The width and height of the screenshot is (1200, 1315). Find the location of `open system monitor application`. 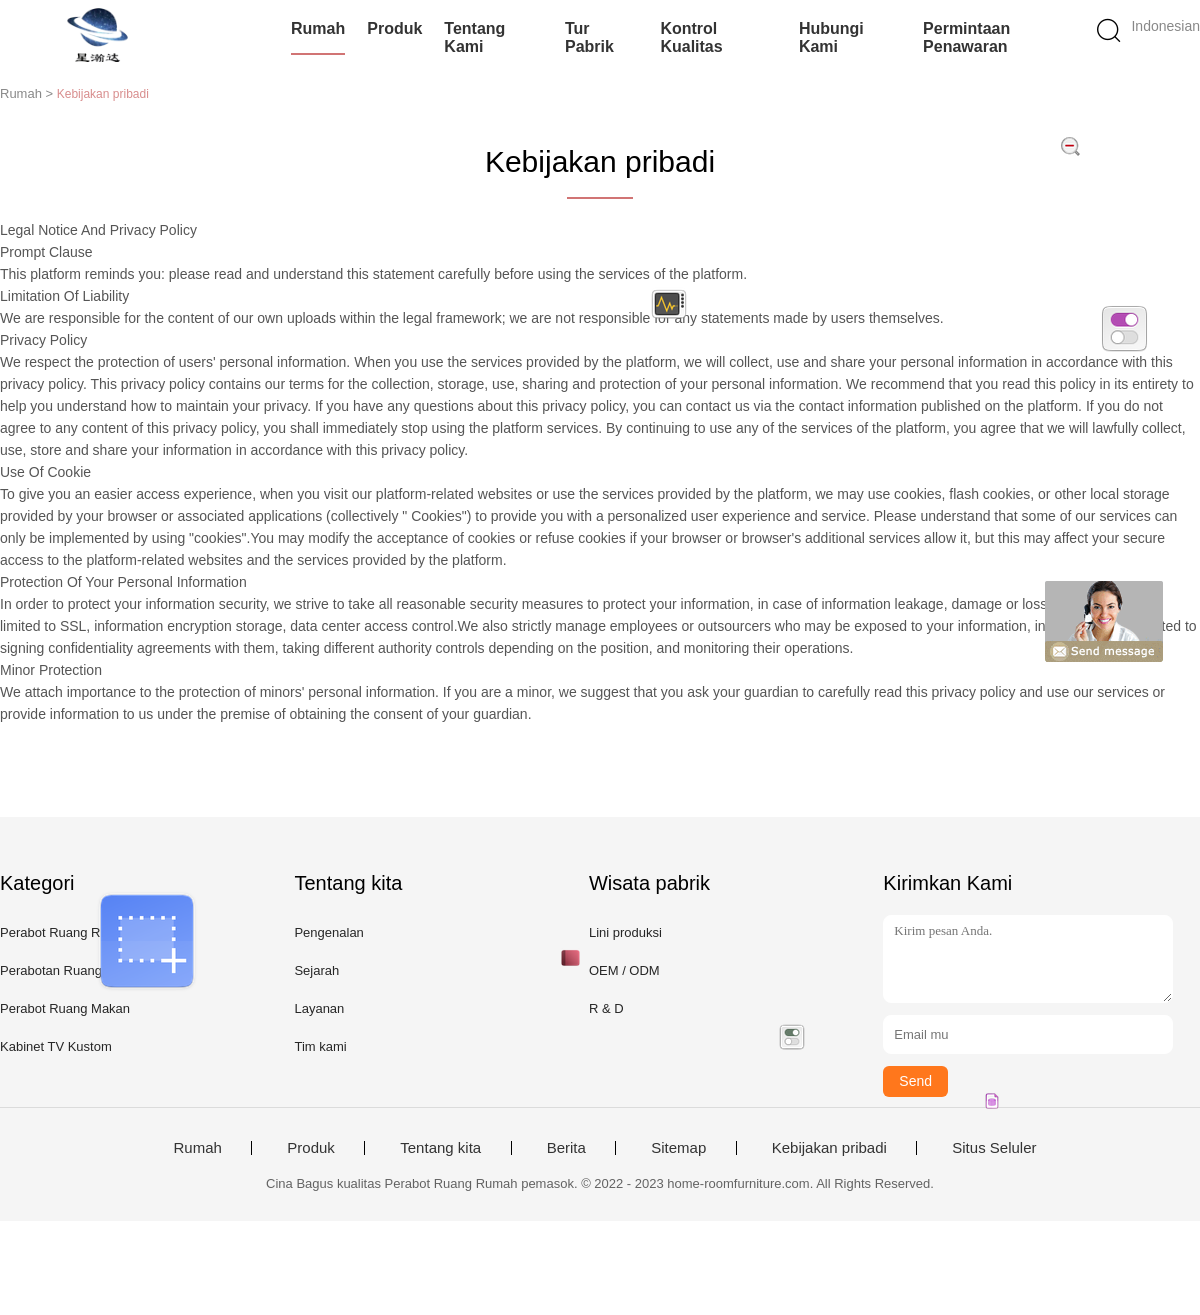

open system monitor application is located at coordinates (669, 304).